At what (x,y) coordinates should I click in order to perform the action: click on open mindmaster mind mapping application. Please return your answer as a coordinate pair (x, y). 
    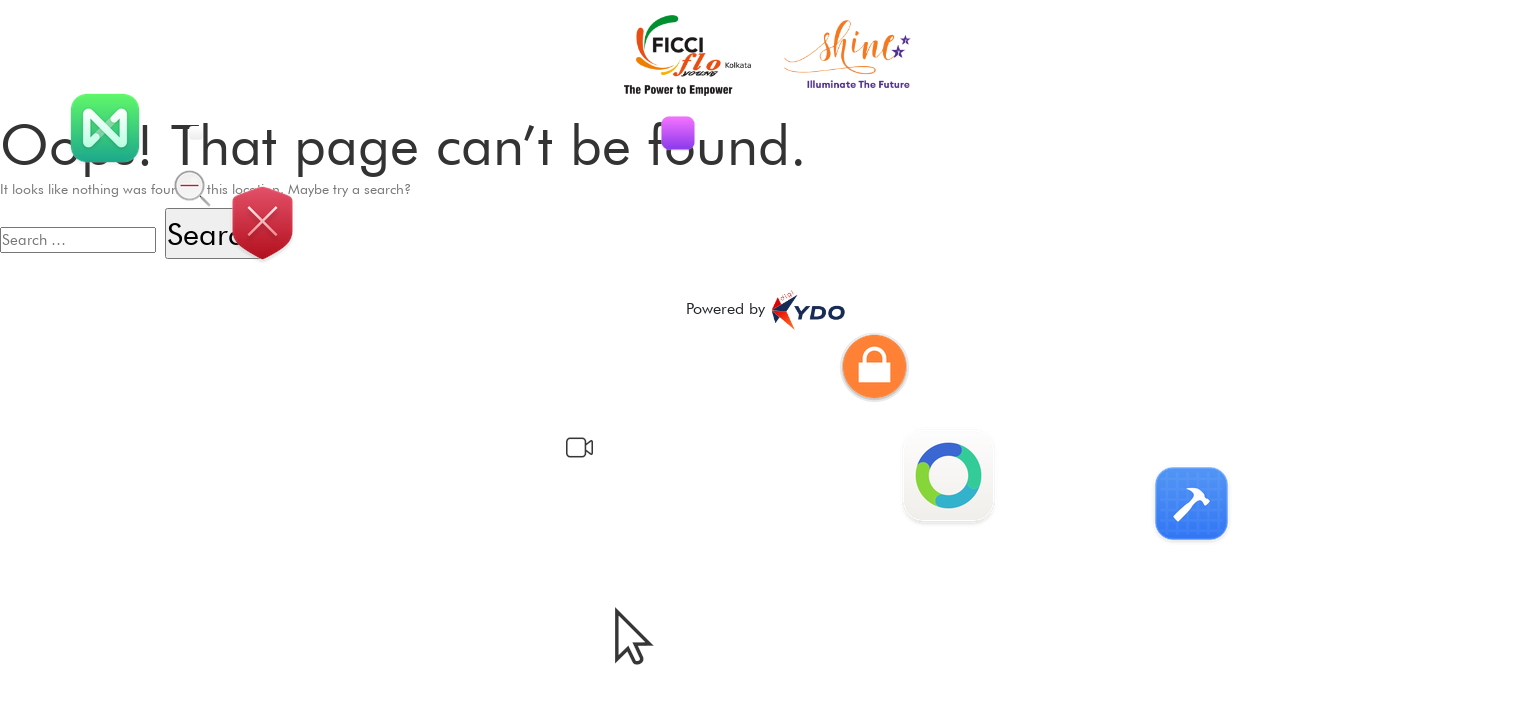
    Looking at the image, I should click on (105, 128).